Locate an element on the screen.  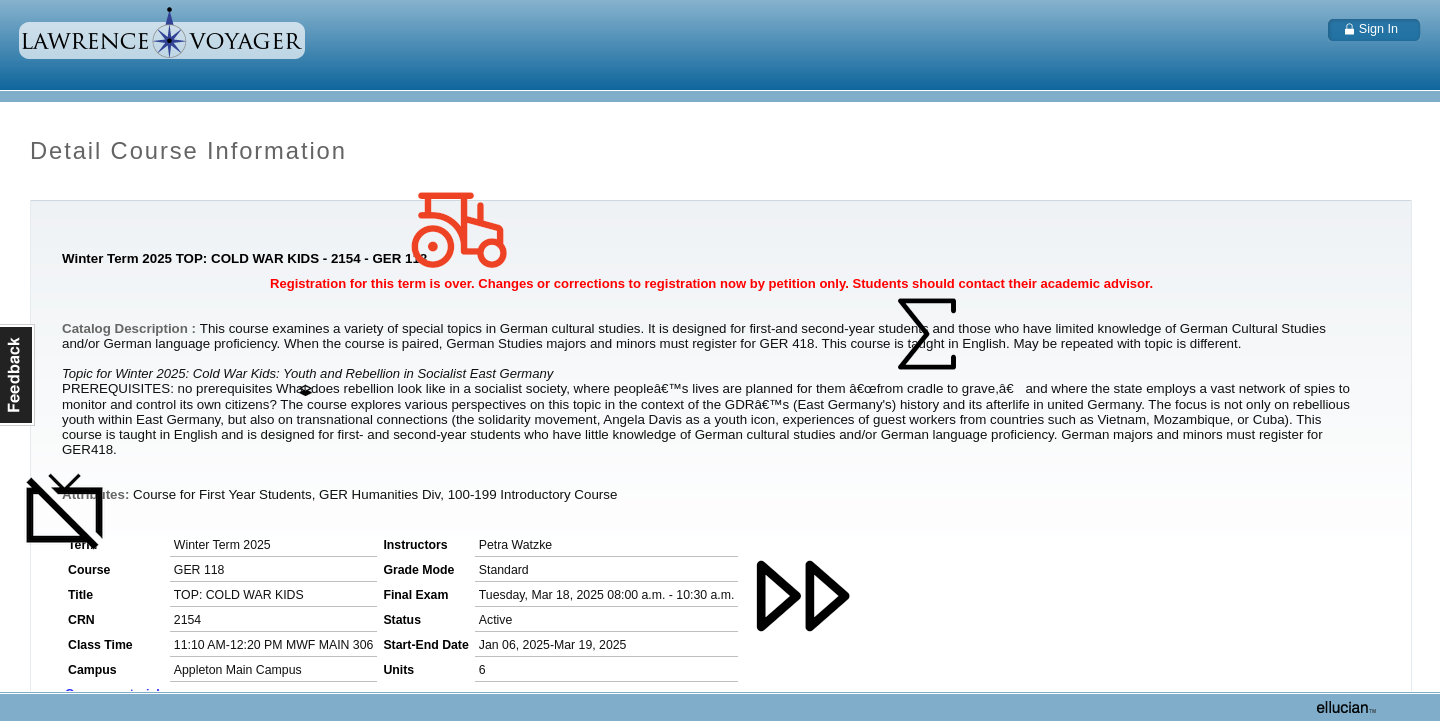
tv or display is currently off or disabled is located at coordinates (64, 511).